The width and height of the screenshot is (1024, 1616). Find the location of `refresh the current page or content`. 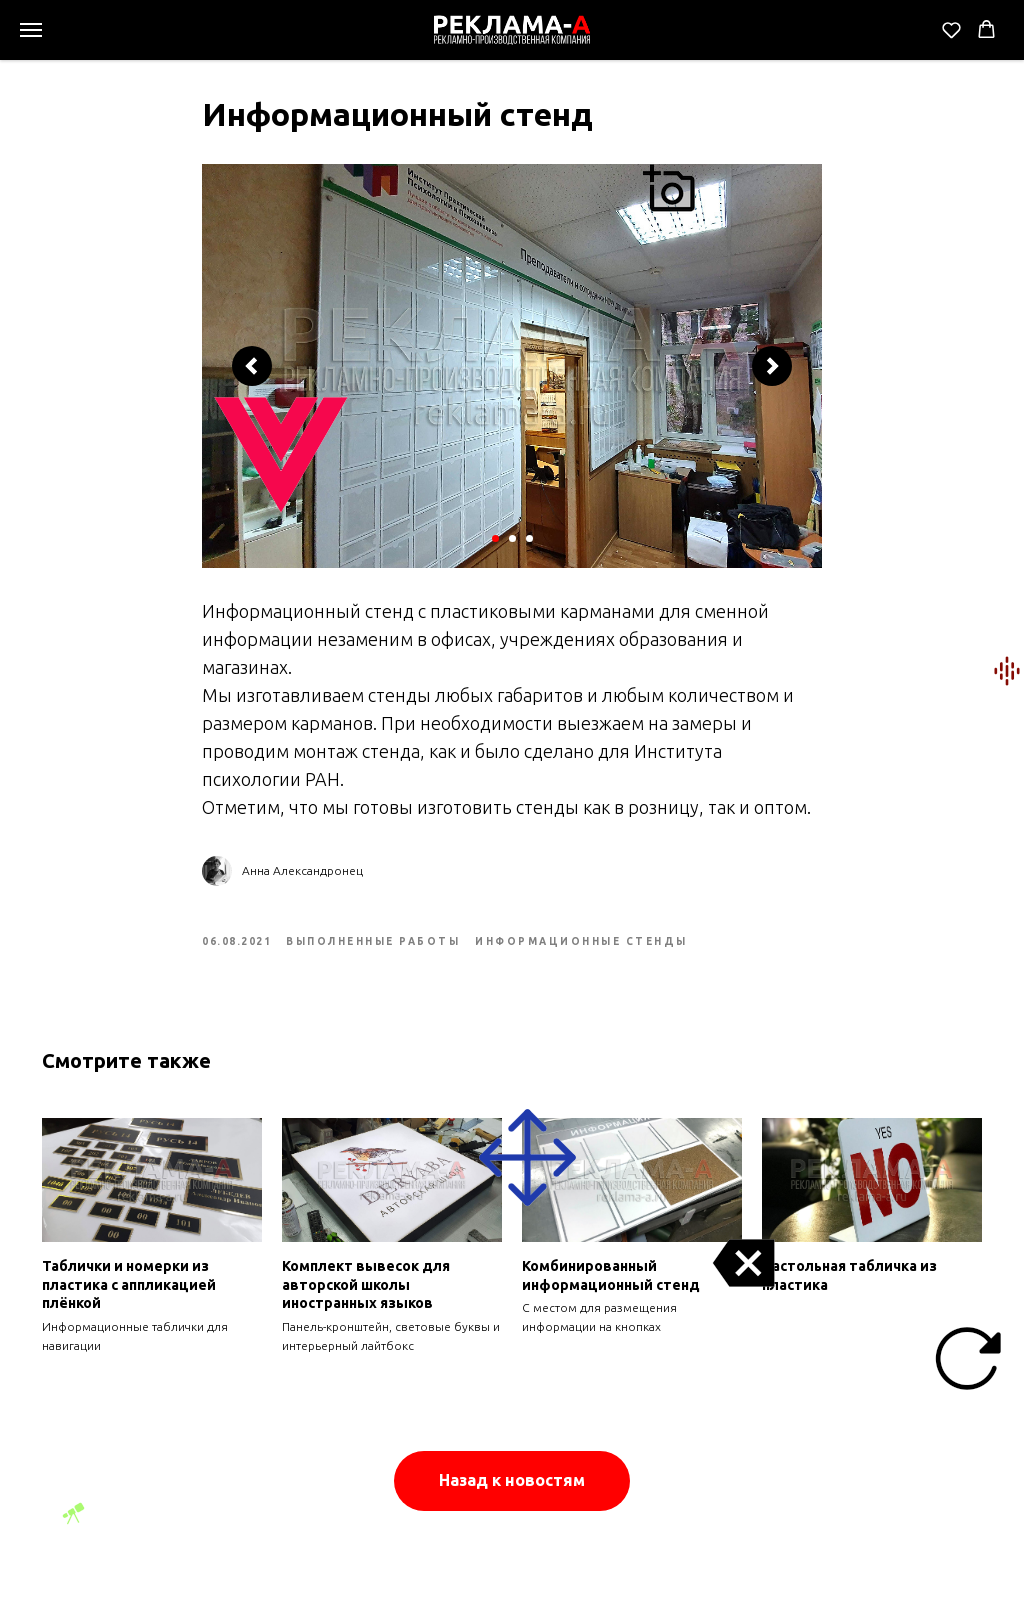

refresh the current page or content is located at coordinates (969, 1358).